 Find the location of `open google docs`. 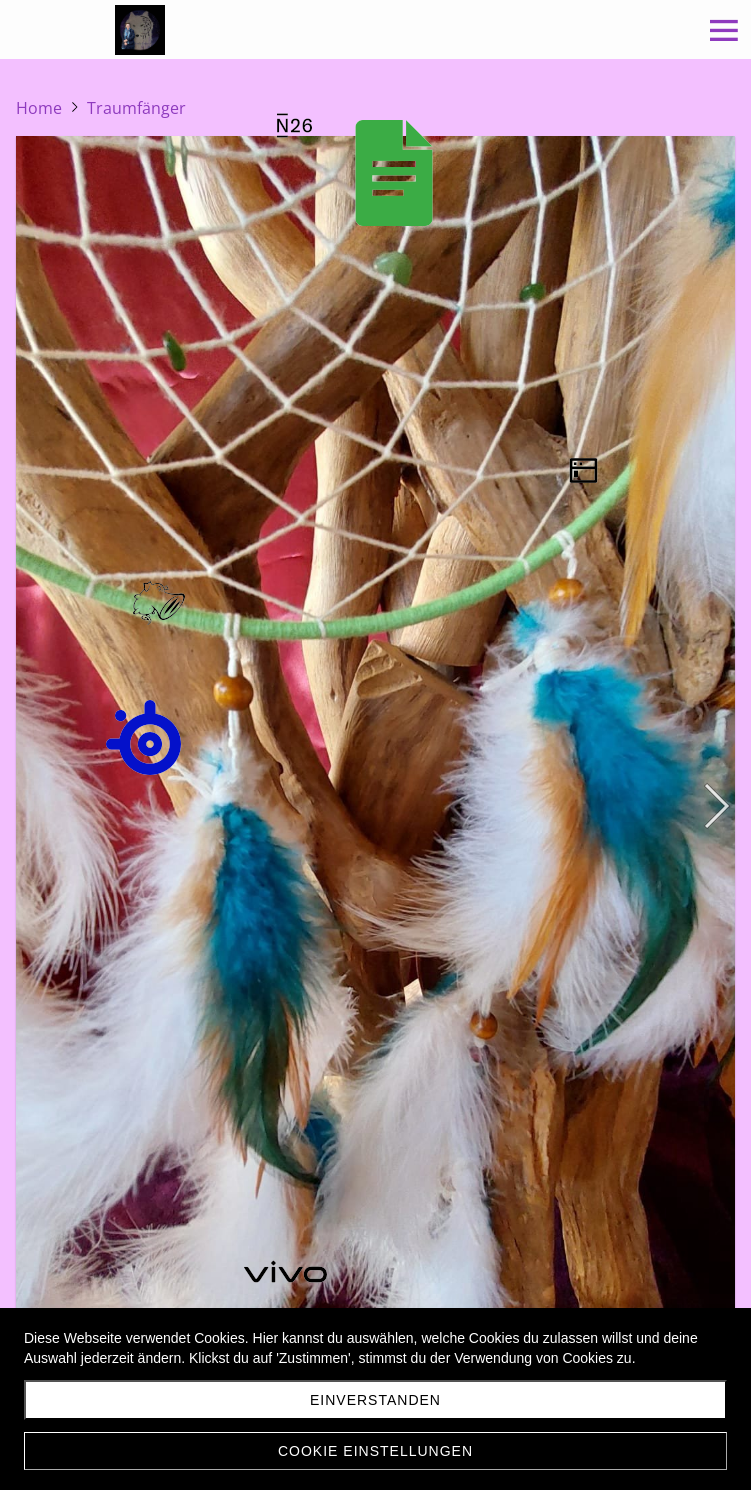

open google docs is located at coordinates (394, 173).